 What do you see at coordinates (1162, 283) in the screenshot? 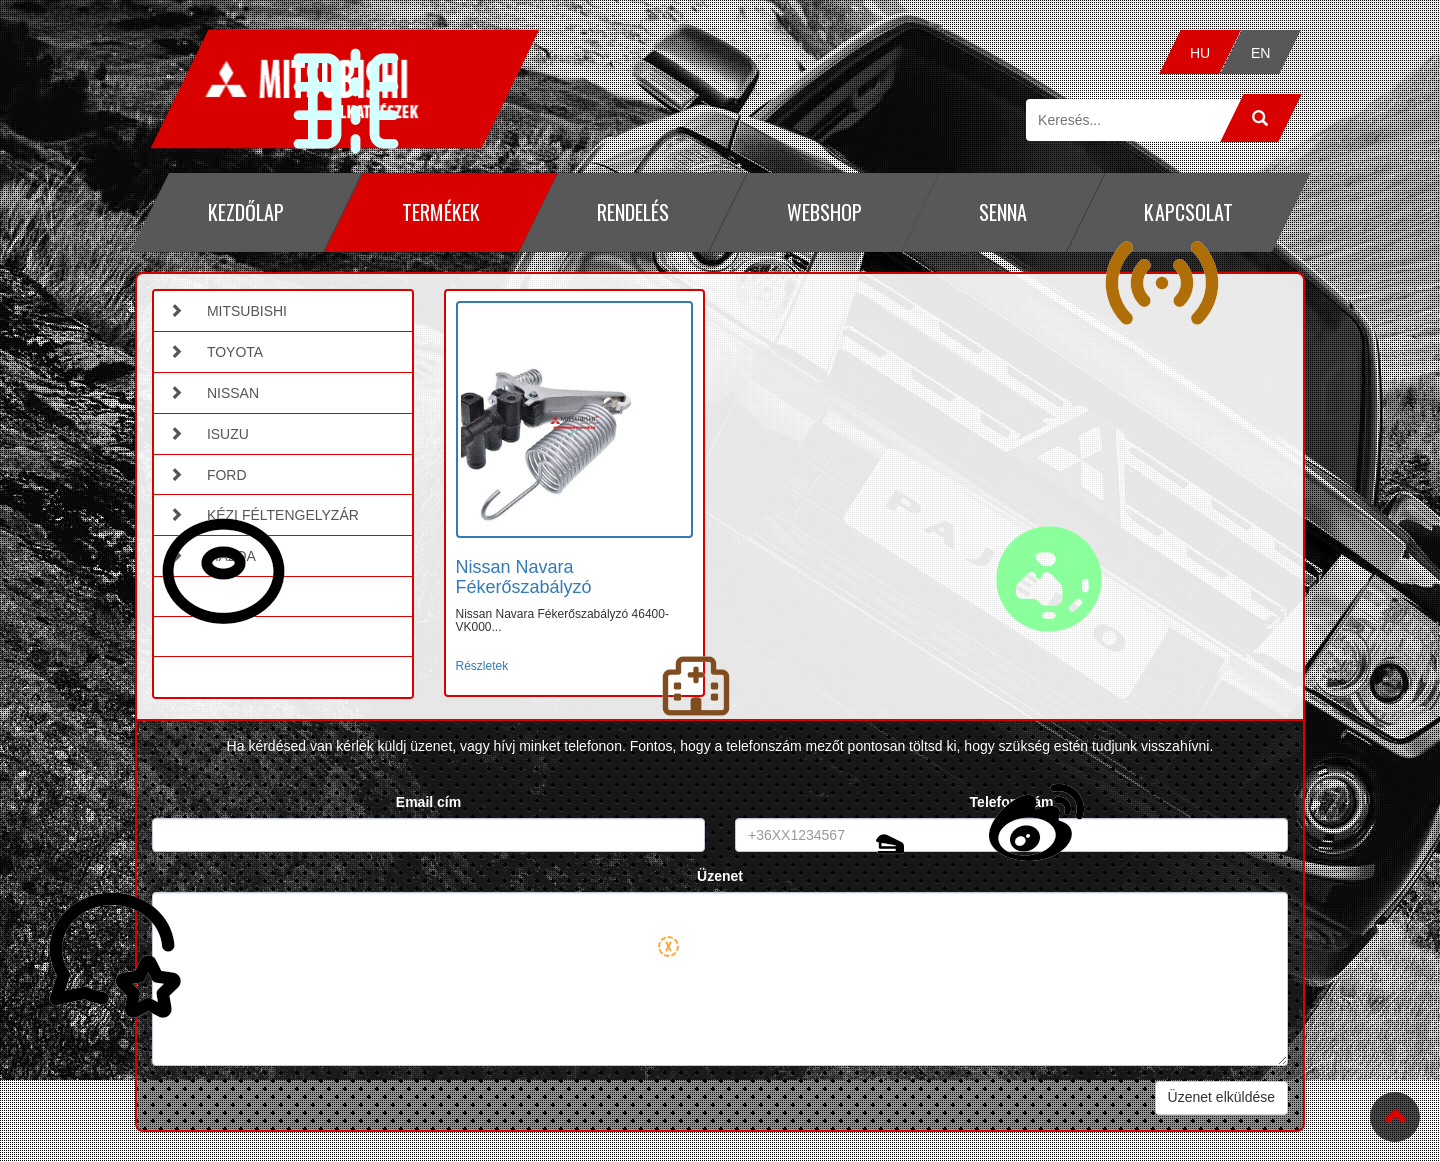
I see `connect to a wireless access point` at bounding box center [1162, 283].